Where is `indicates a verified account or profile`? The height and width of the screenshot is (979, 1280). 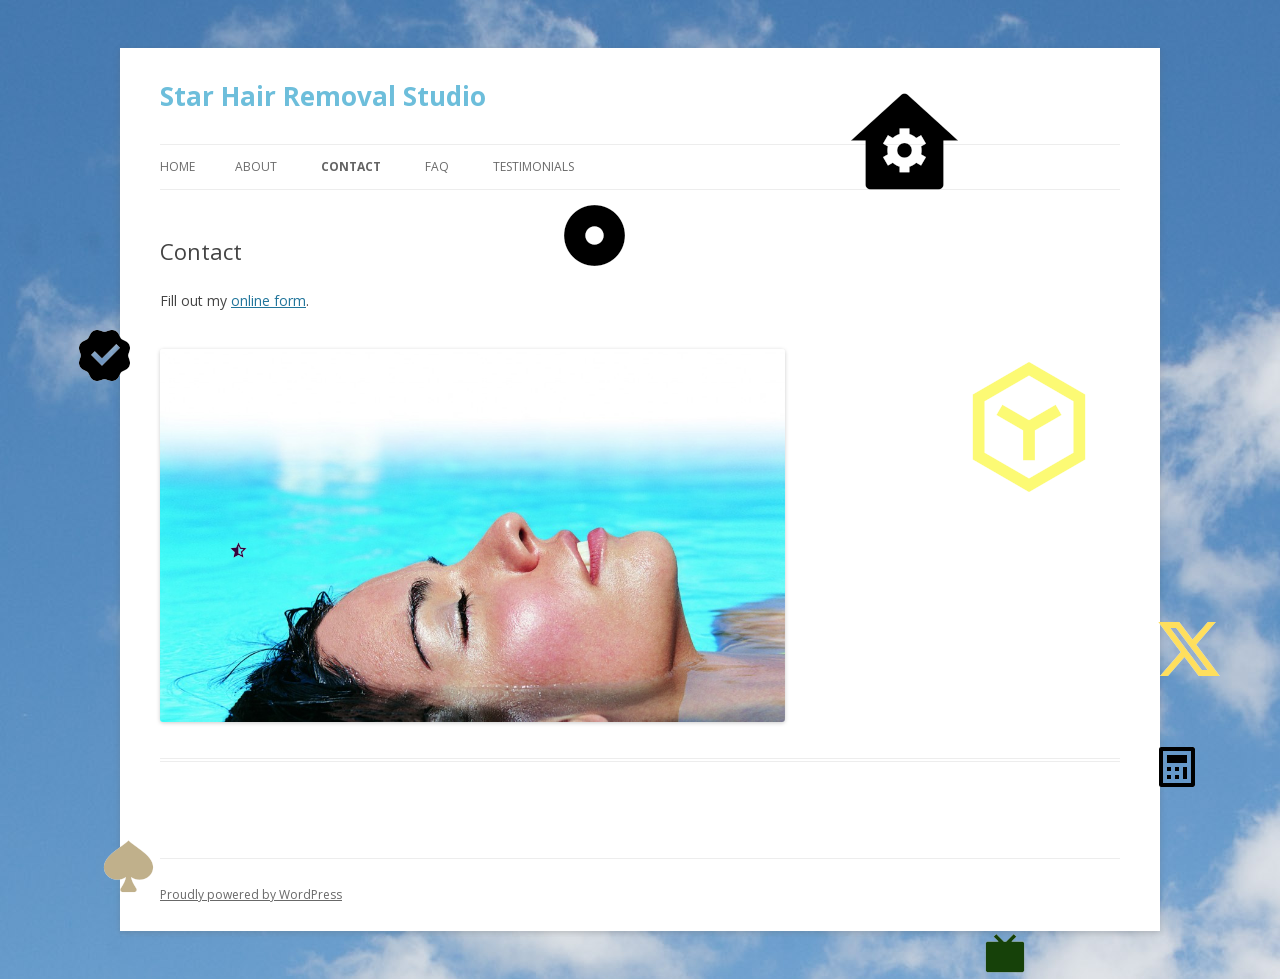 indicates a verified account or profile is located at coordinates (104, 355).